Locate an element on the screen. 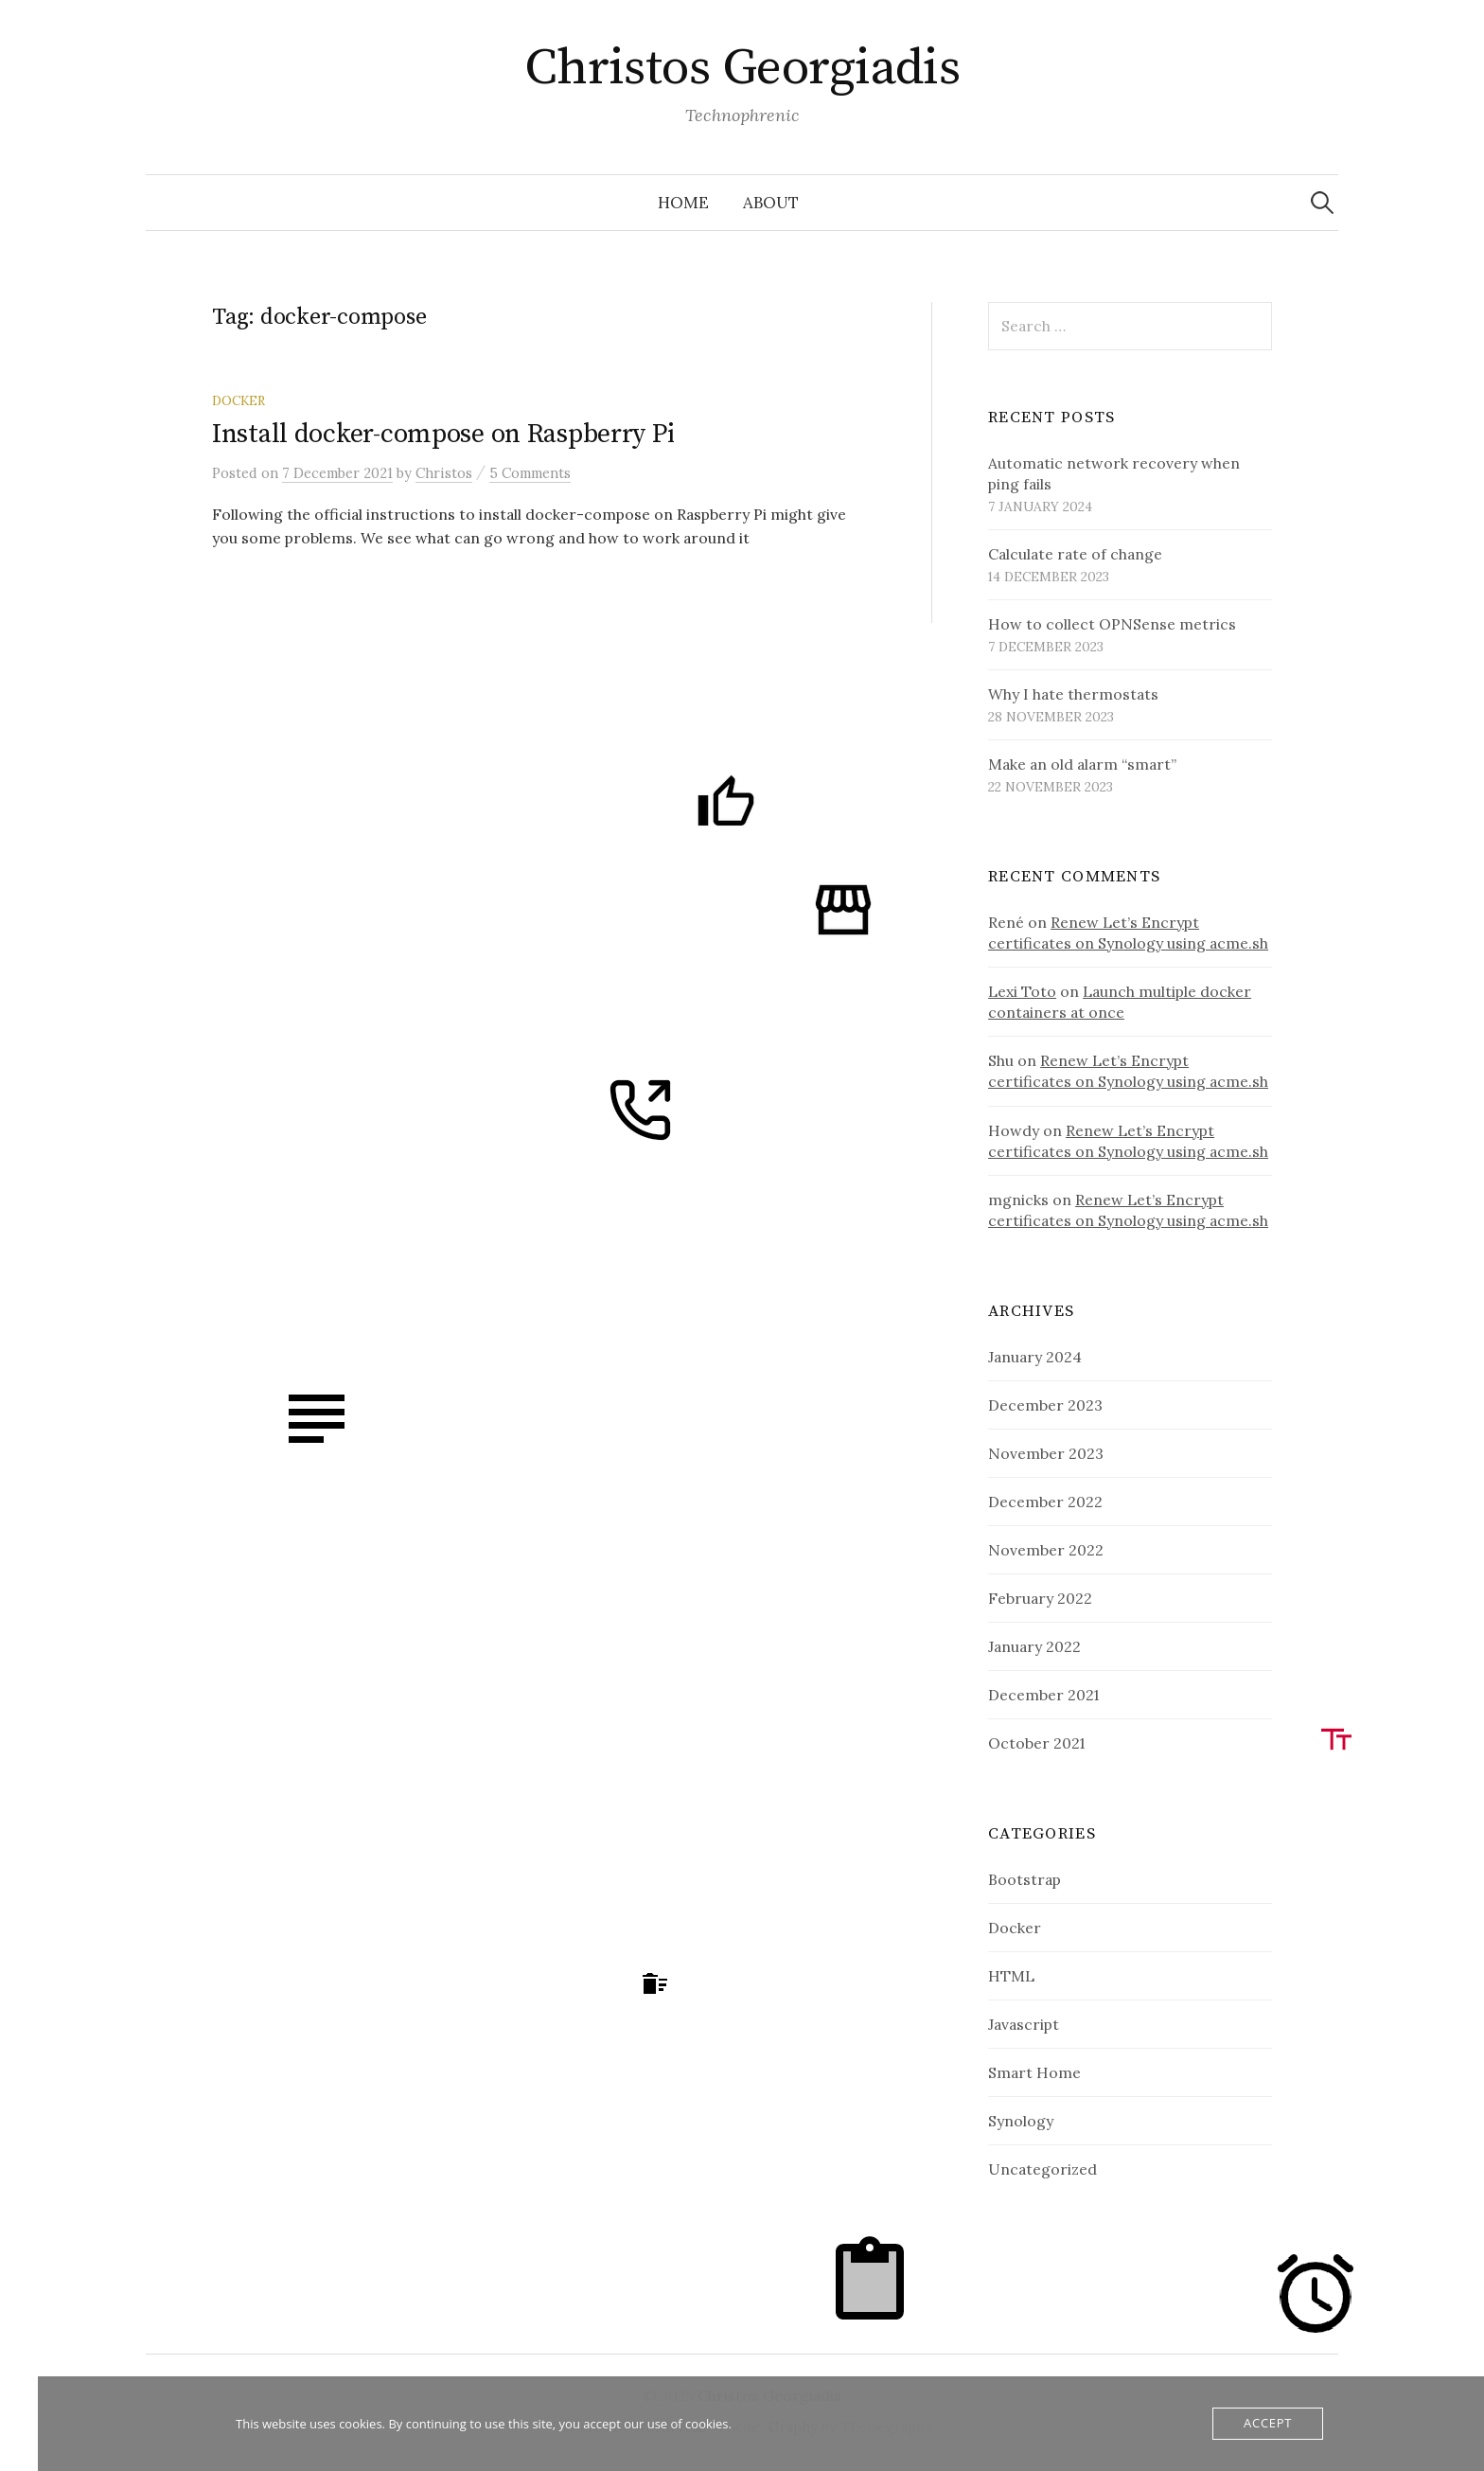 The image size is (1484, 2471). adjust text size settings is located at coordinates (1336, 1739).